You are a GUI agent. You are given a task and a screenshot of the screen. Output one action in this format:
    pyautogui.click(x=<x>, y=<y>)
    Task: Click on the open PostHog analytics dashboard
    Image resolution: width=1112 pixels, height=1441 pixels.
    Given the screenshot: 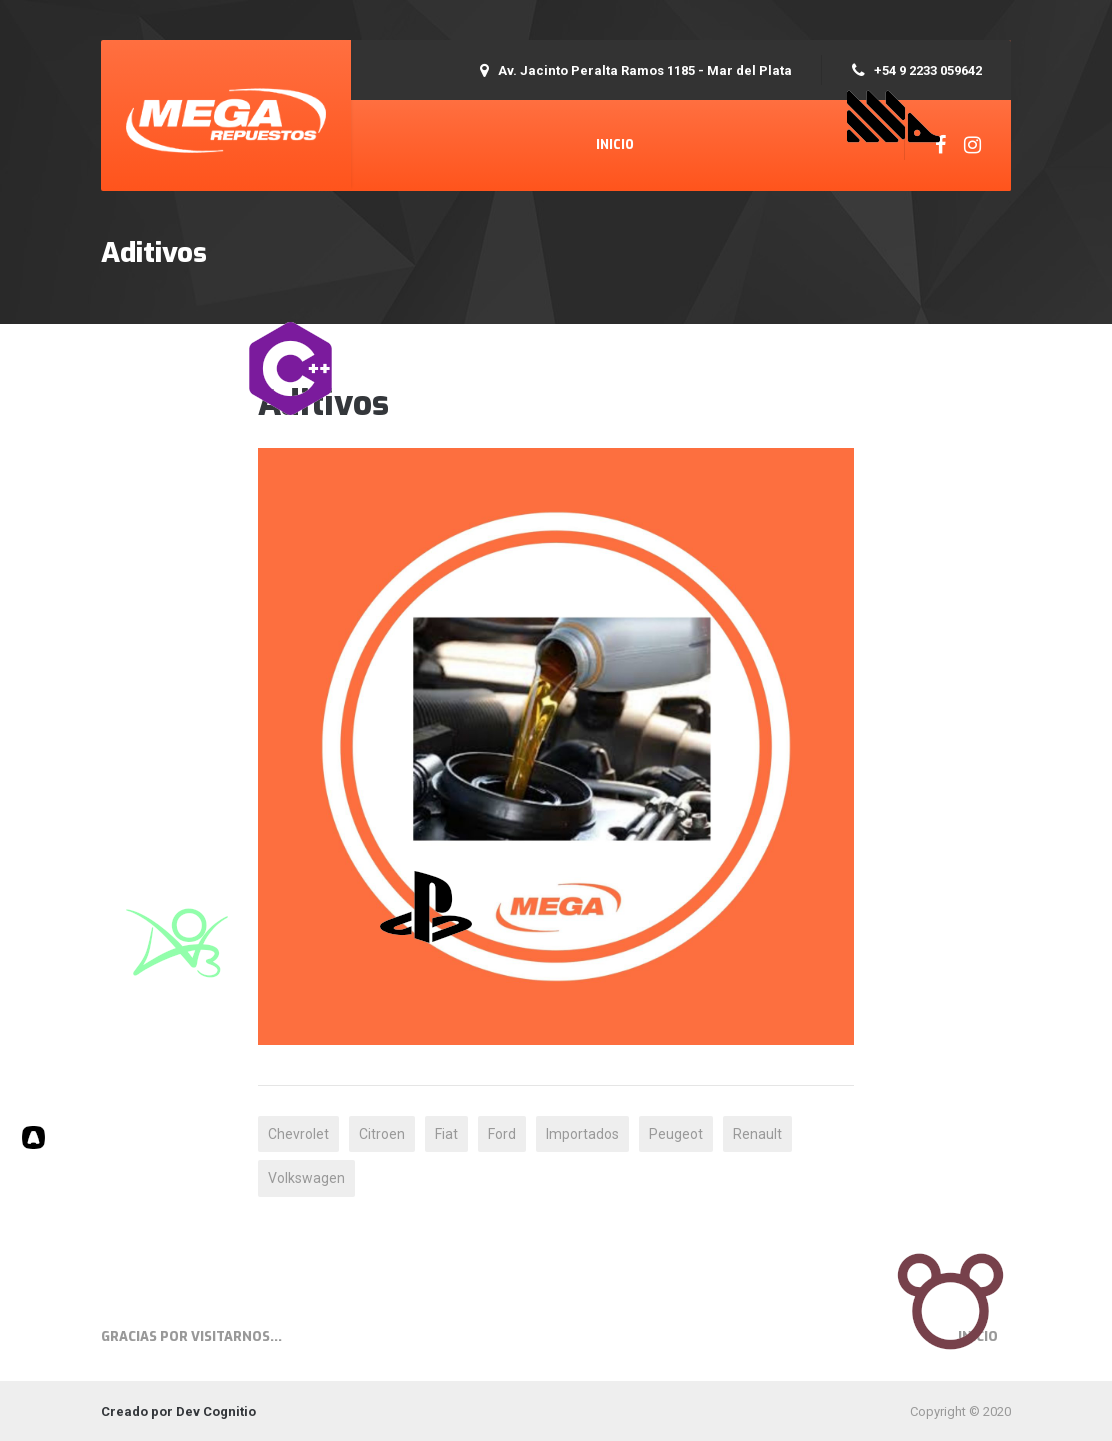 What is the action you would take?
    pyautogui.click(x=893, y=116)
    